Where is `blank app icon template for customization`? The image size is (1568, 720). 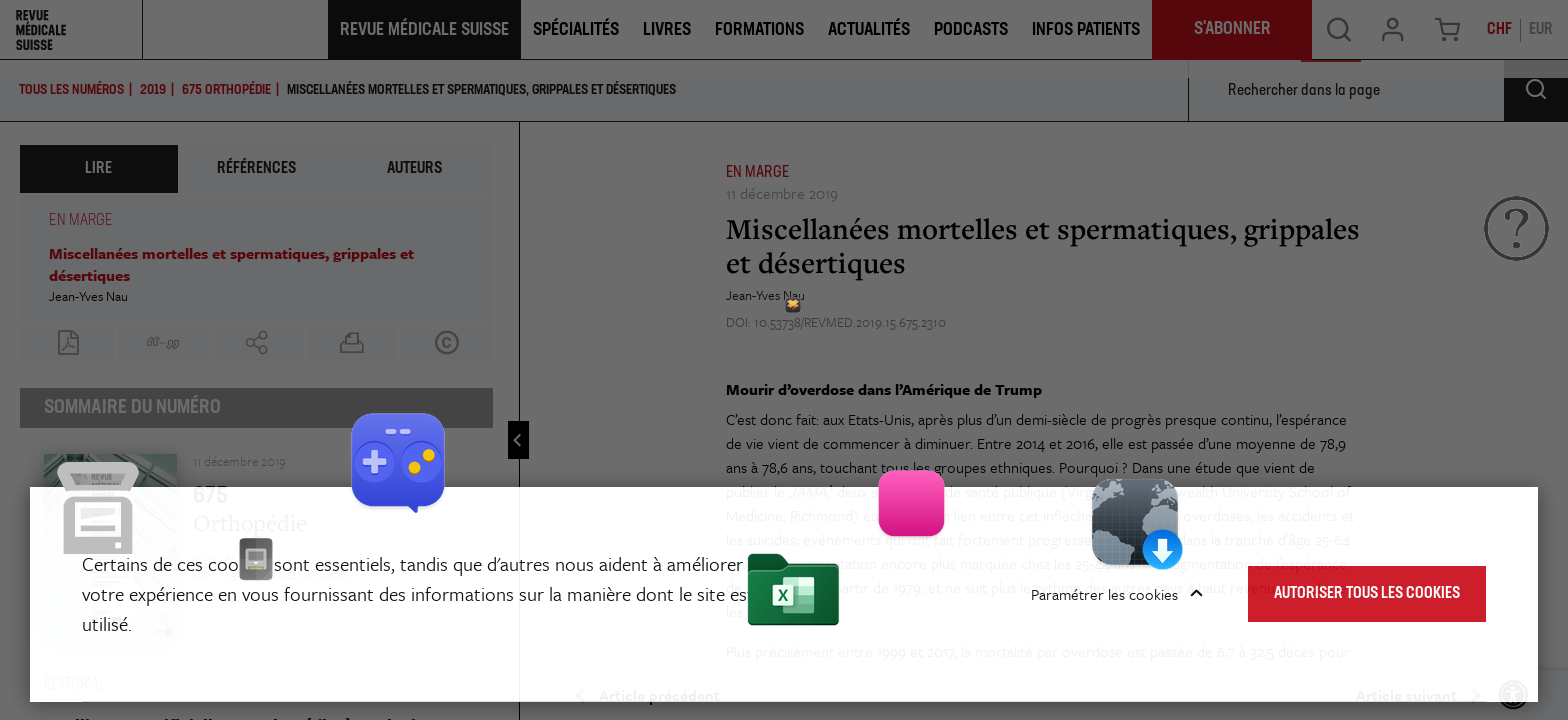 blank app icon template for customization is located at coordinates (911, 503).